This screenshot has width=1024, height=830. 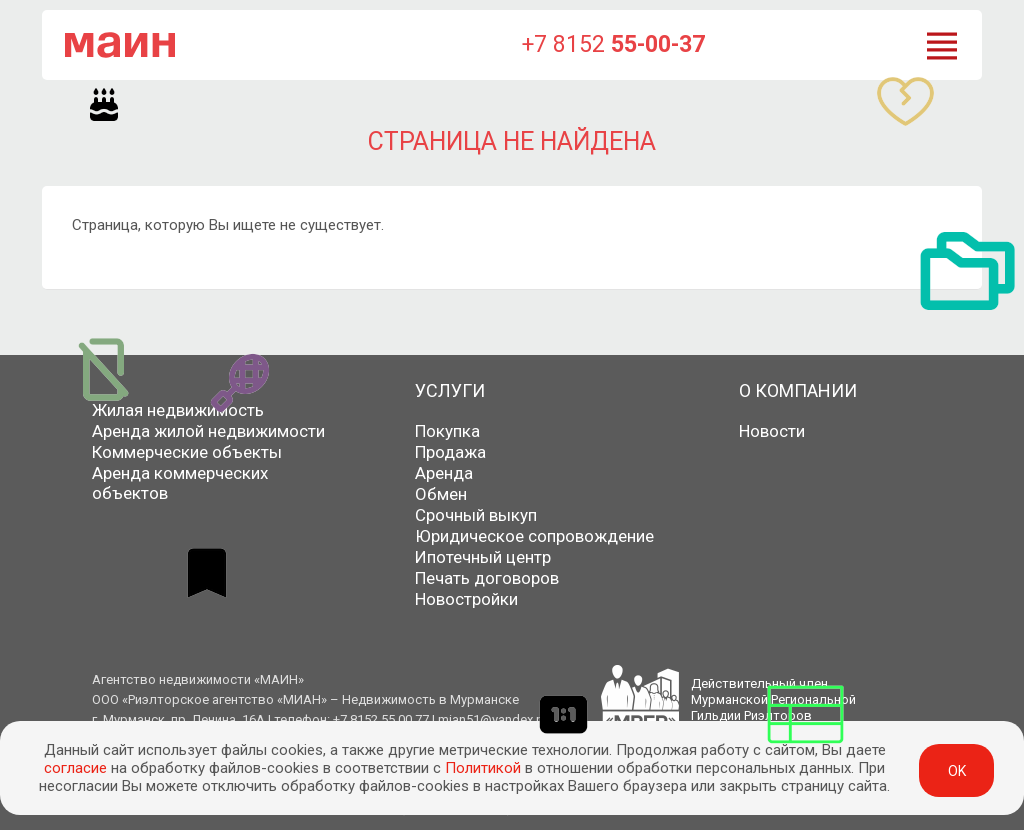 I want to click on view birthday or celebration reminders, so click(x=104, y=105).